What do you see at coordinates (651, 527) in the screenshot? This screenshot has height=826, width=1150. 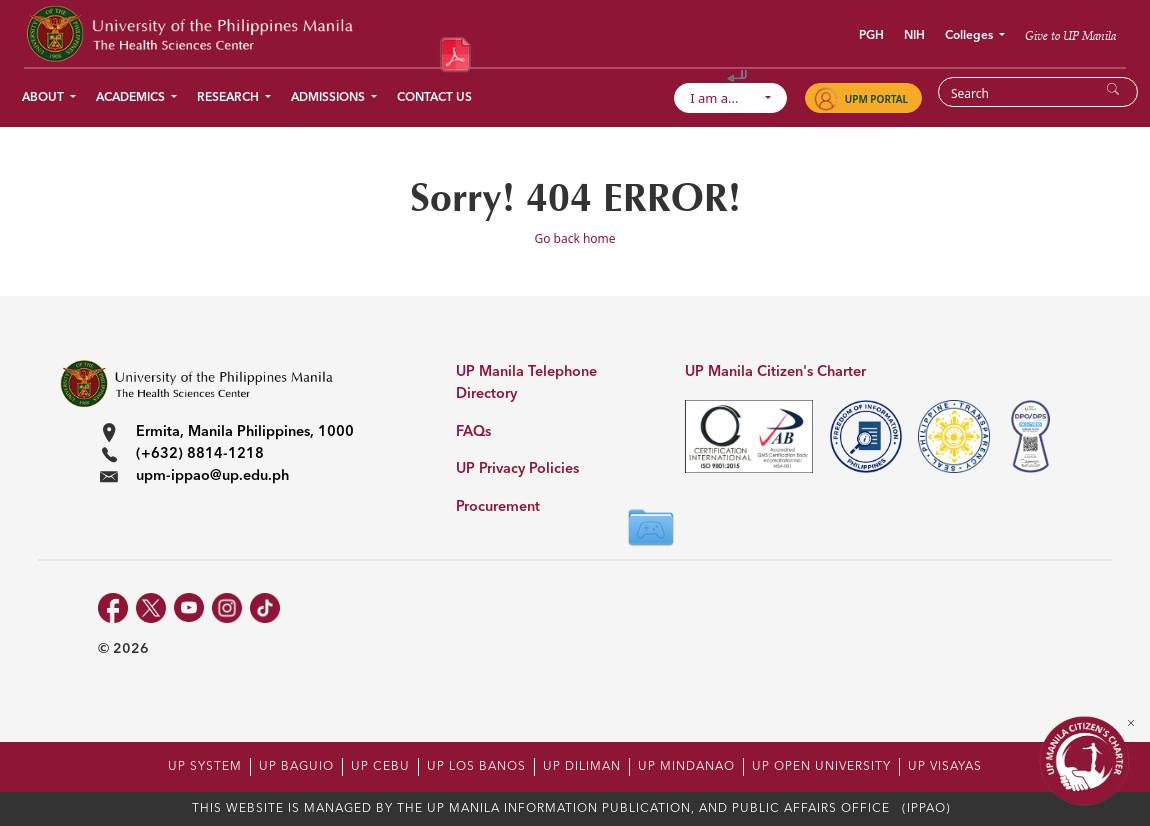 I see `open your games folder` at bounding box center [651, 527].